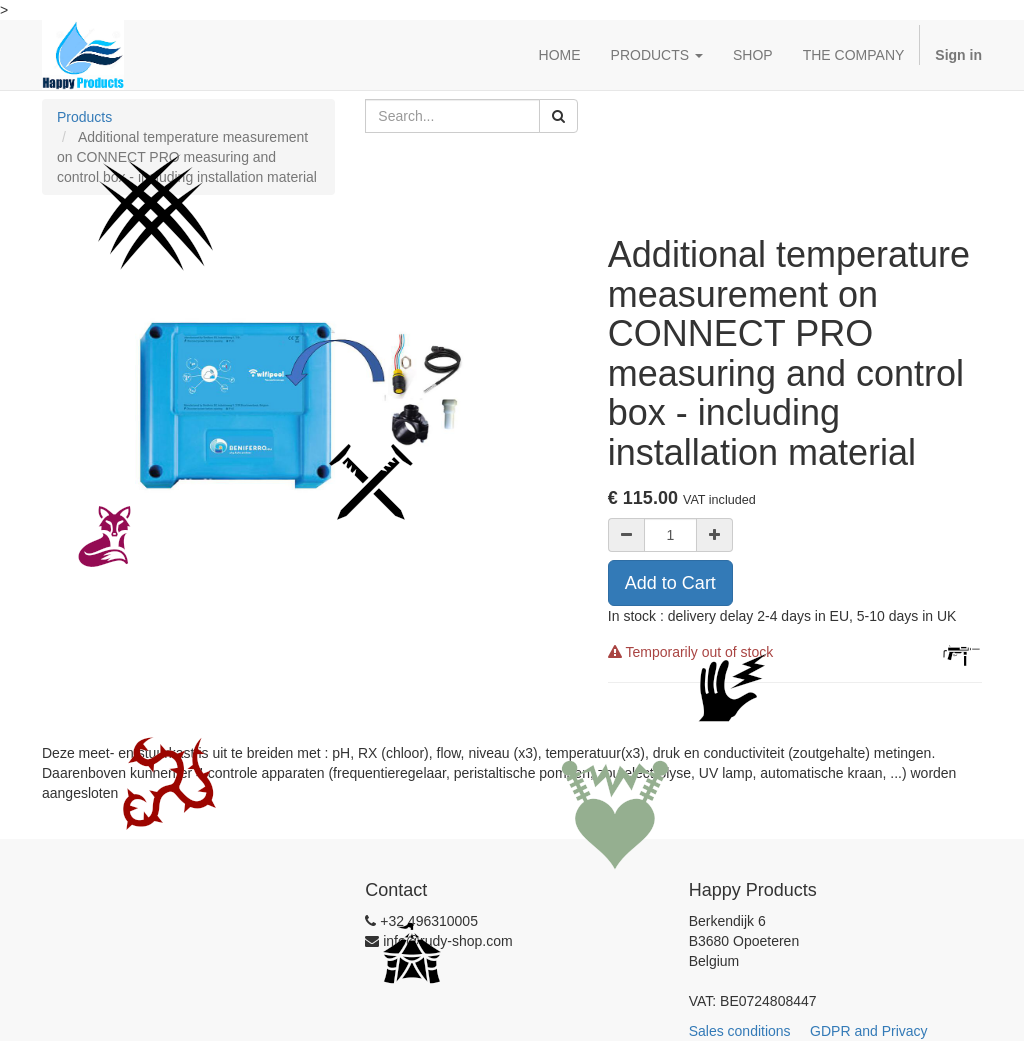 The height and width of the screenshot is (1041, 1024). What do you see at coordinates (104, 536) in the screenshot?
I see `fox character or avatar icon` at bounding box center [104, 536].